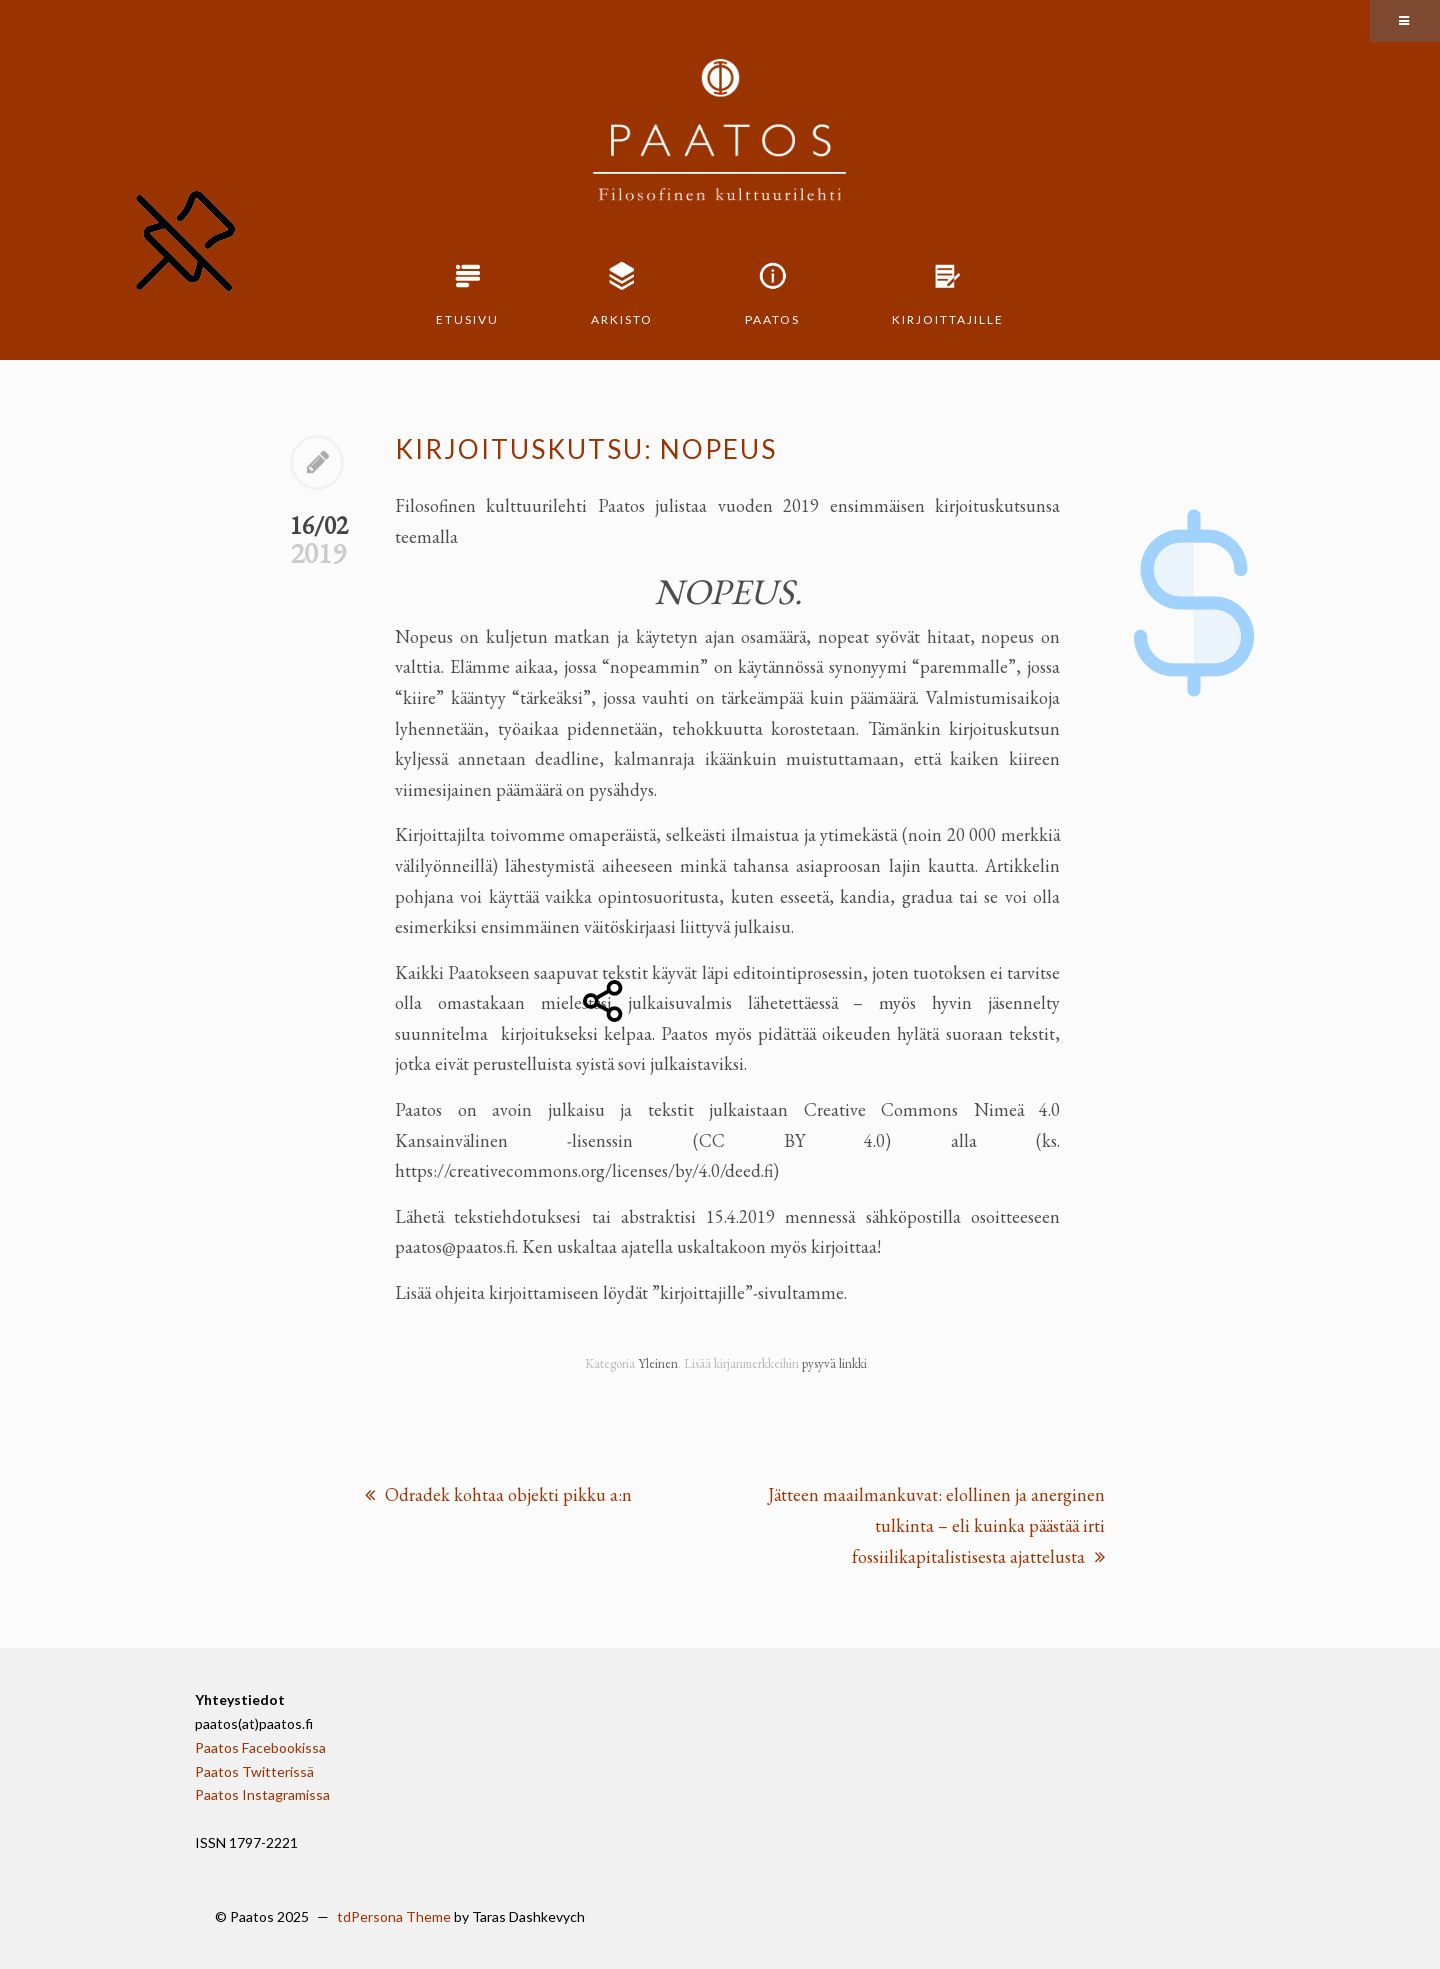  Describe the element at coordinates (183, 243) in the screenshot. I see `unpin an item from your saved collection` at that location.